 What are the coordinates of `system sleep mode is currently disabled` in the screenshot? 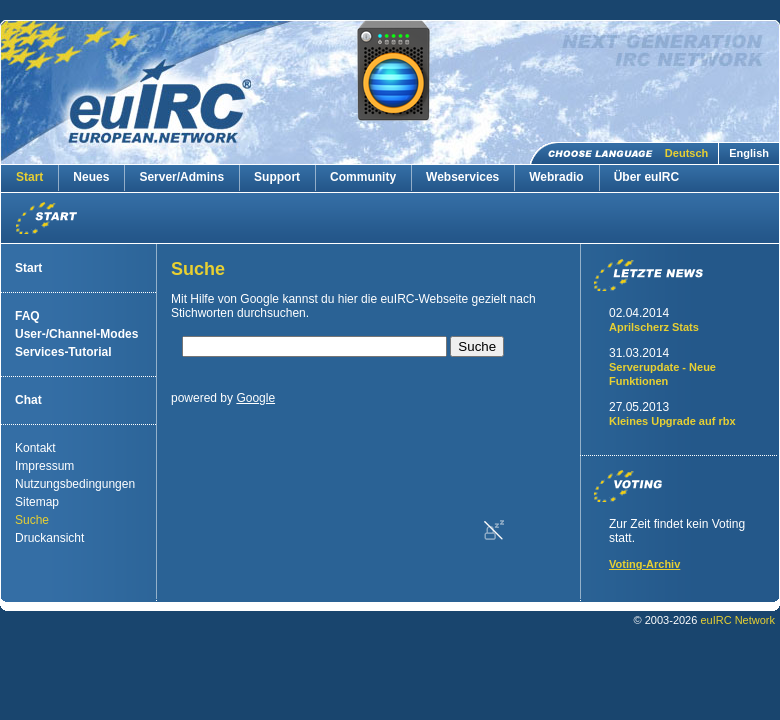 It's located at (494, 530).